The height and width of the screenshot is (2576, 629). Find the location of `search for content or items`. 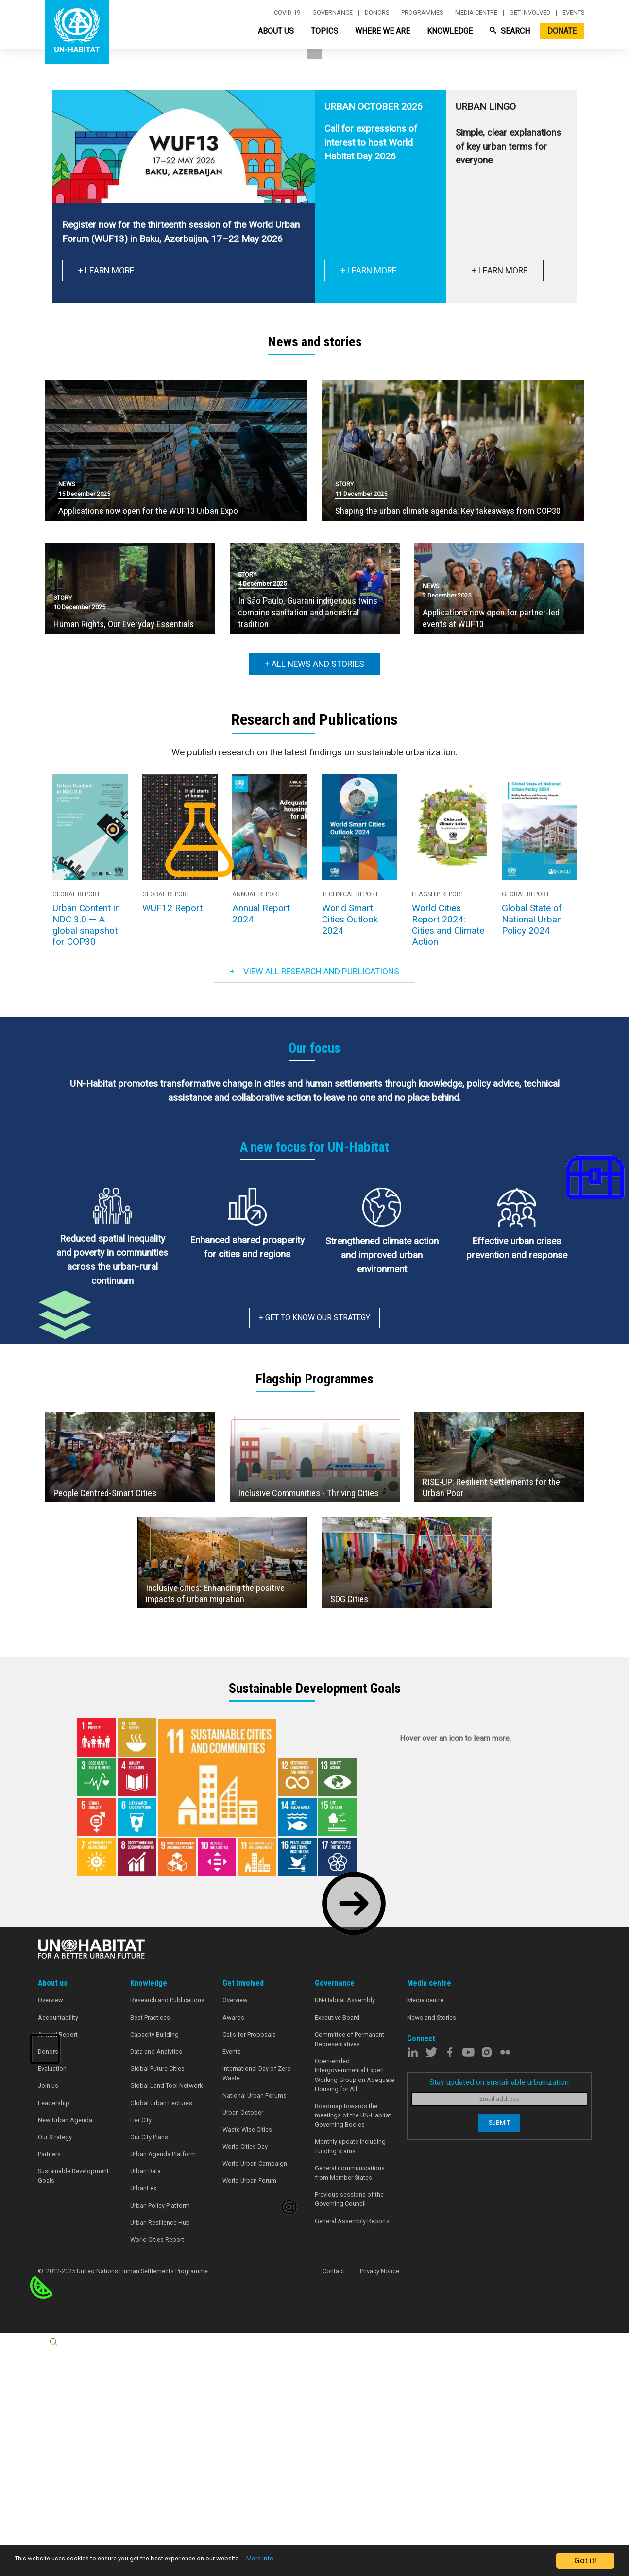

search for content or items is located at coordinates (53, 2342).